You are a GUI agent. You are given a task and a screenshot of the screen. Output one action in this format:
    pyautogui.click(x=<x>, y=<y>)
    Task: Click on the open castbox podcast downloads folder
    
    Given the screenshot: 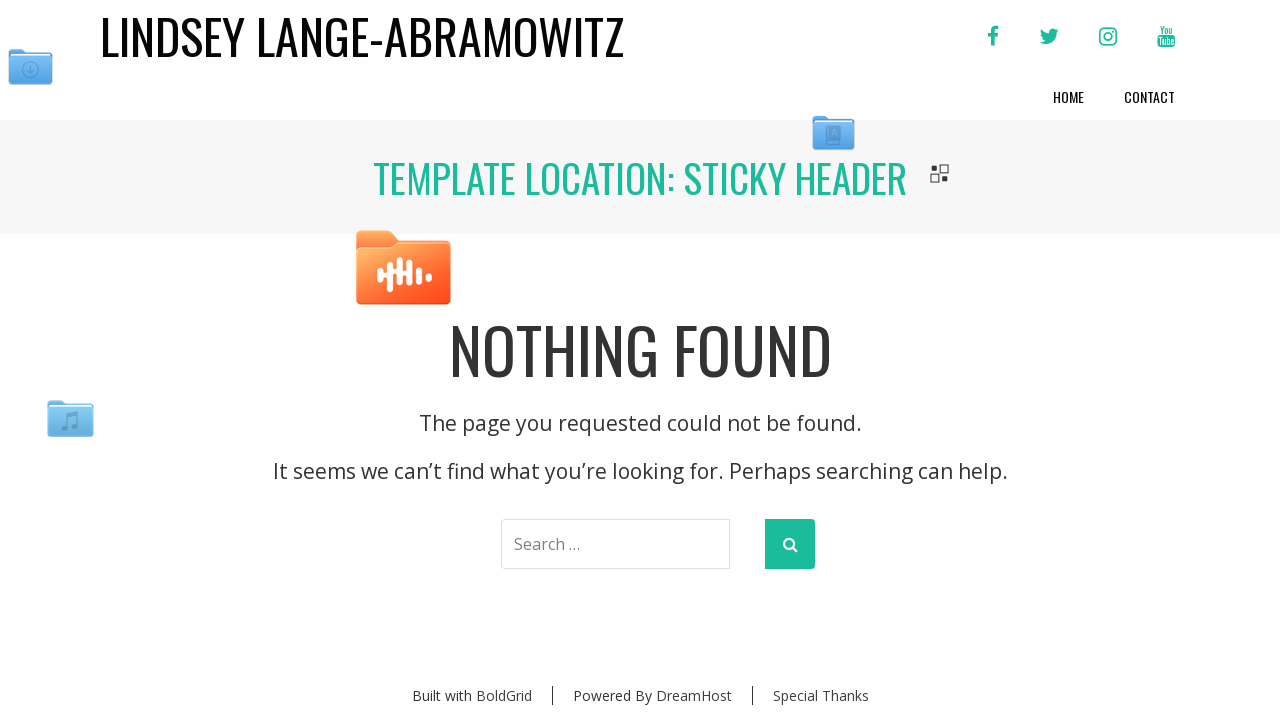 What is the action you would take?
    pyautogui.click(x=403, y=270)
    